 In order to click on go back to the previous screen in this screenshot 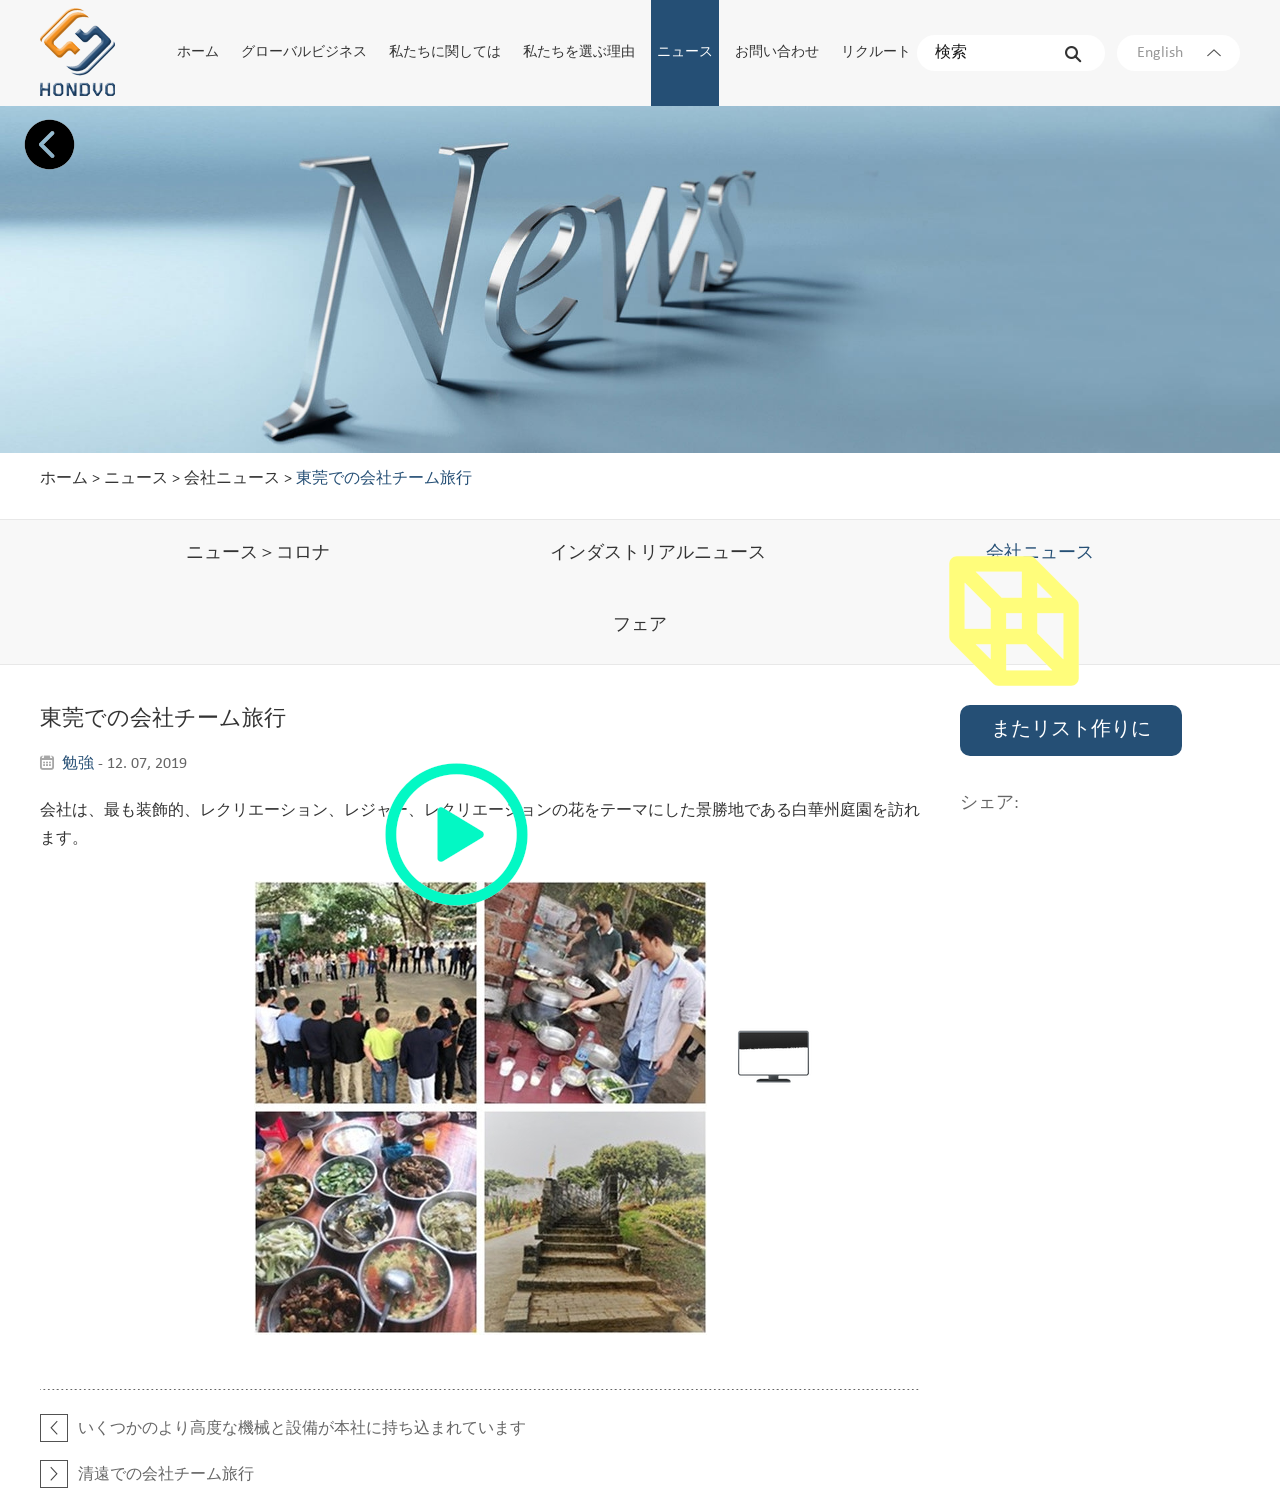, I will do `click(49, 144)`.